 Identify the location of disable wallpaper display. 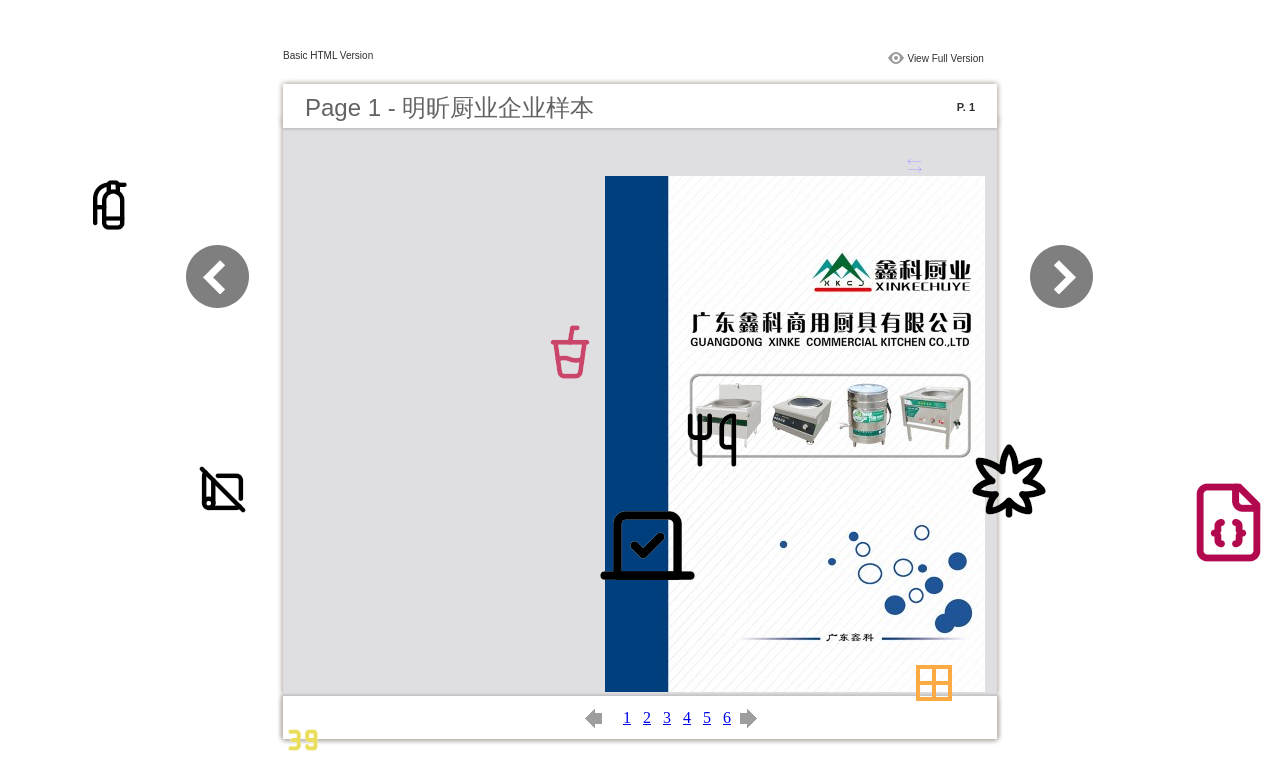
(222, 489).